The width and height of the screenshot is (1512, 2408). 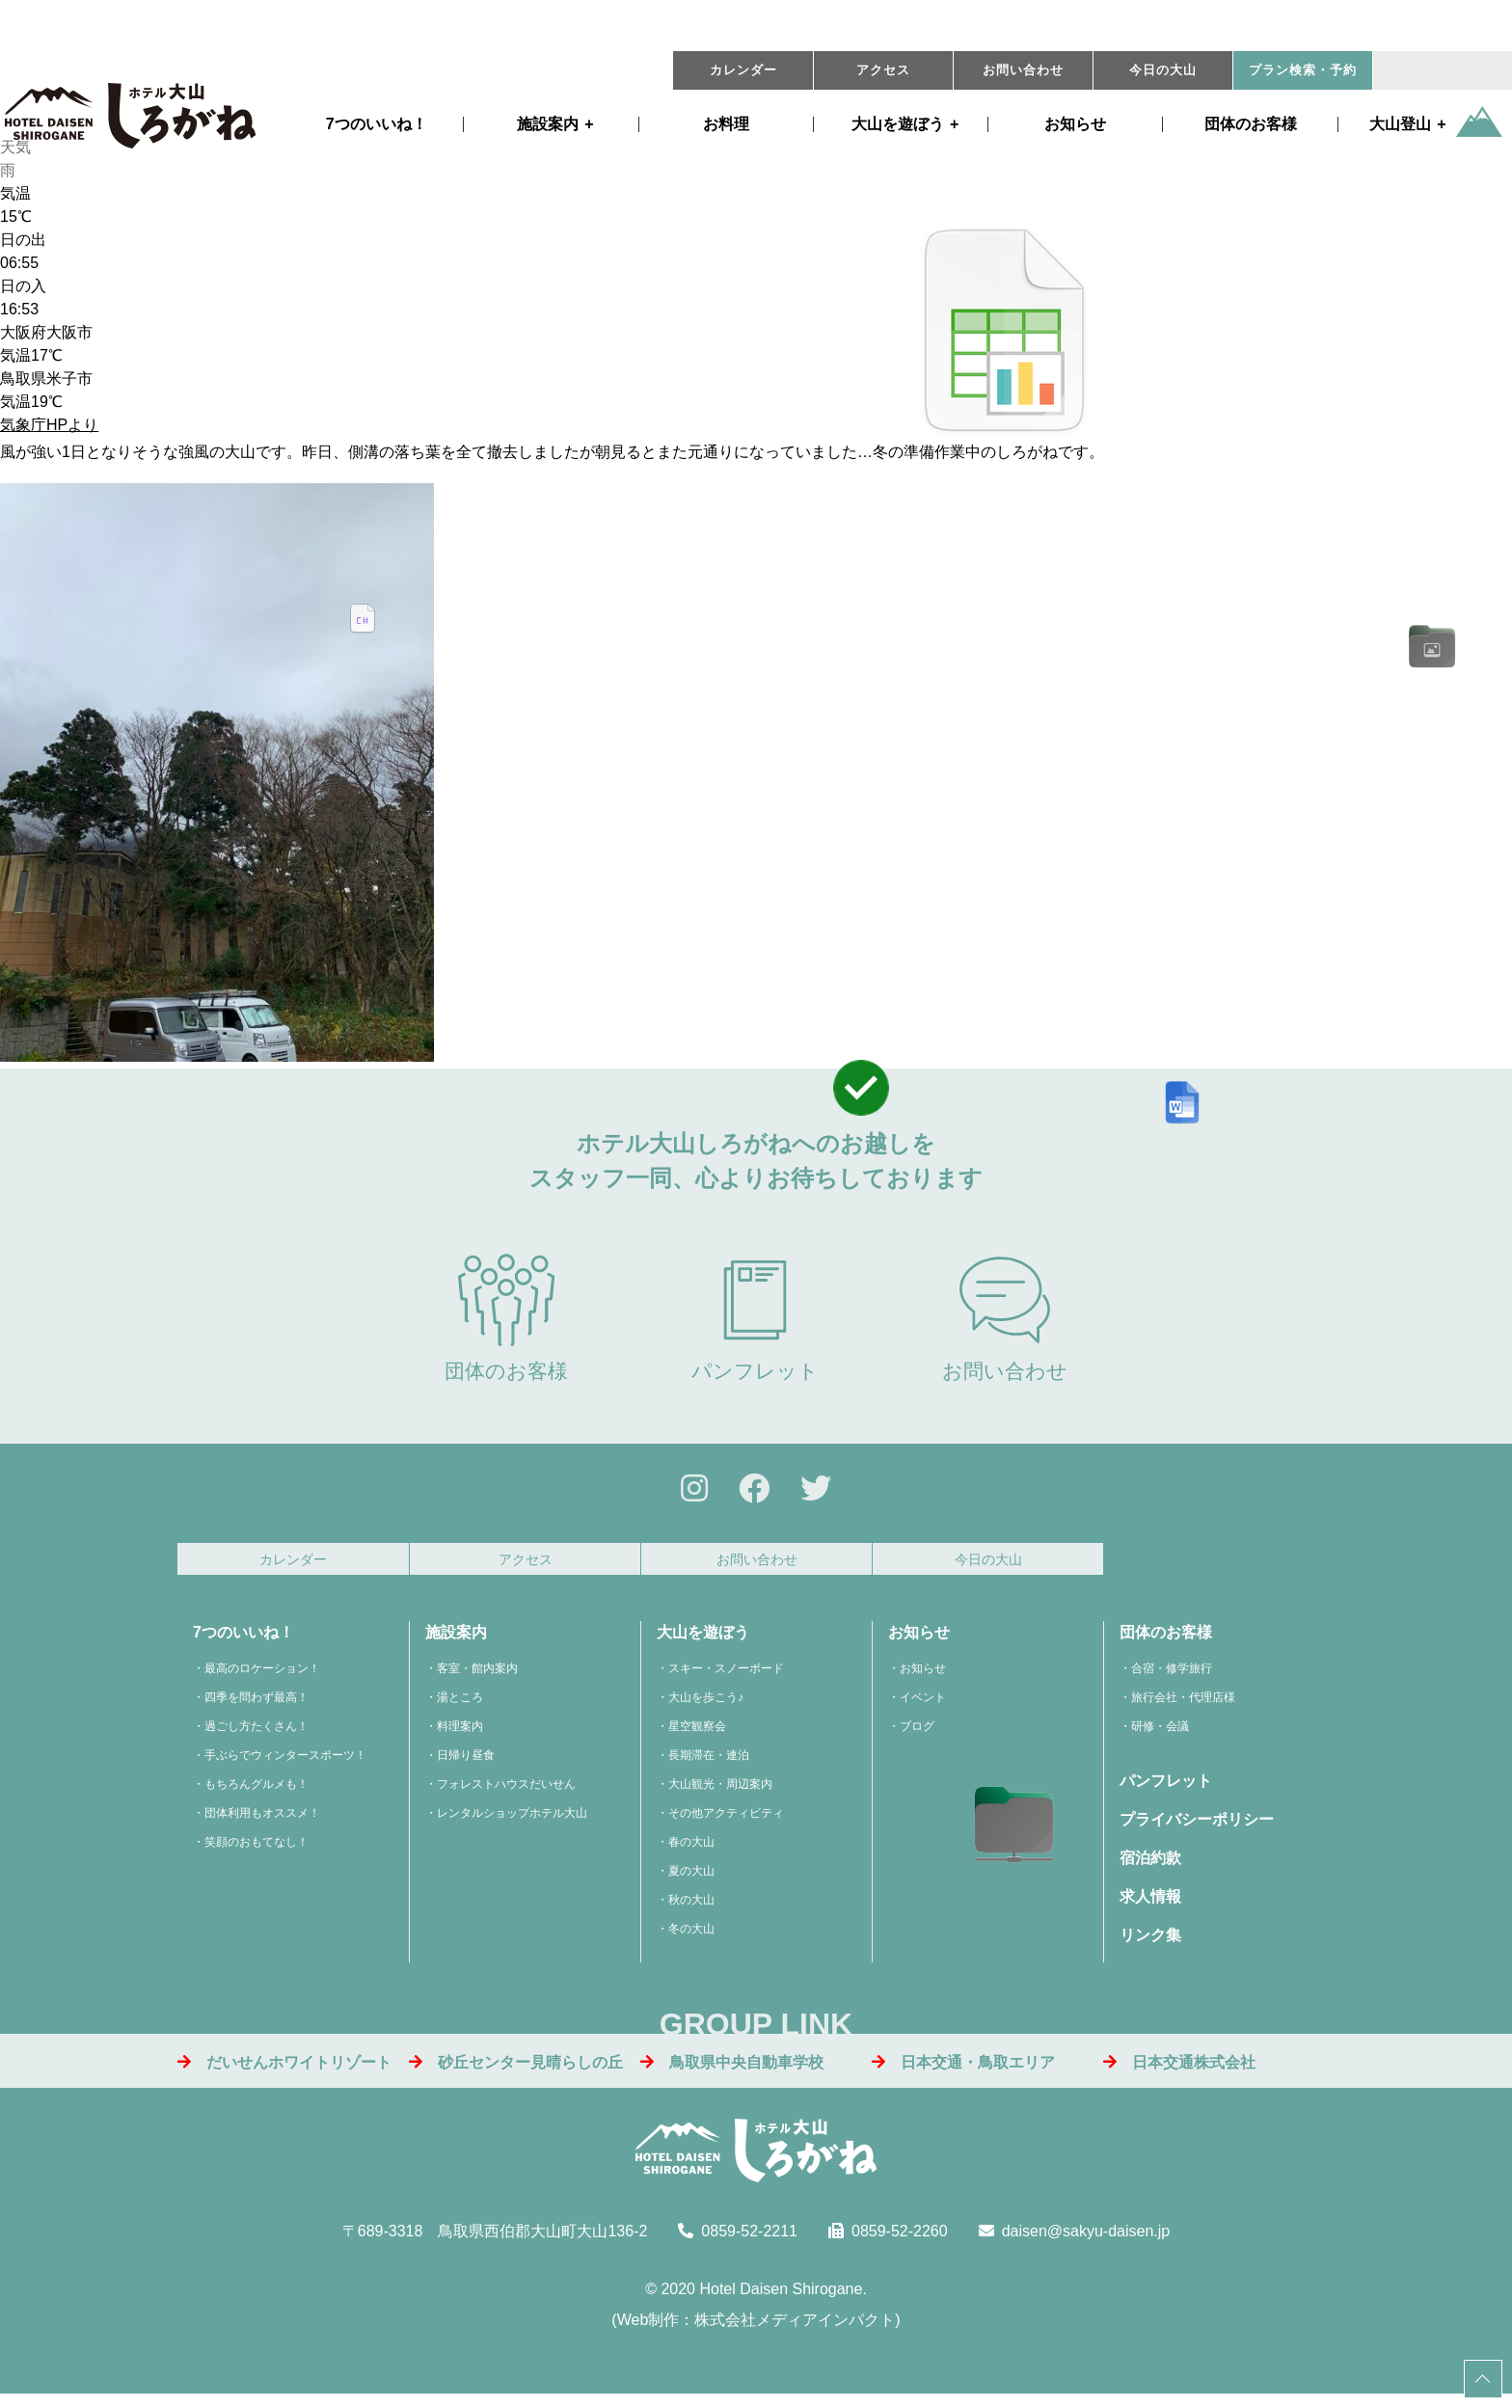 I want to click on access files stored on a remote server, so click(x=1013, y=1823).